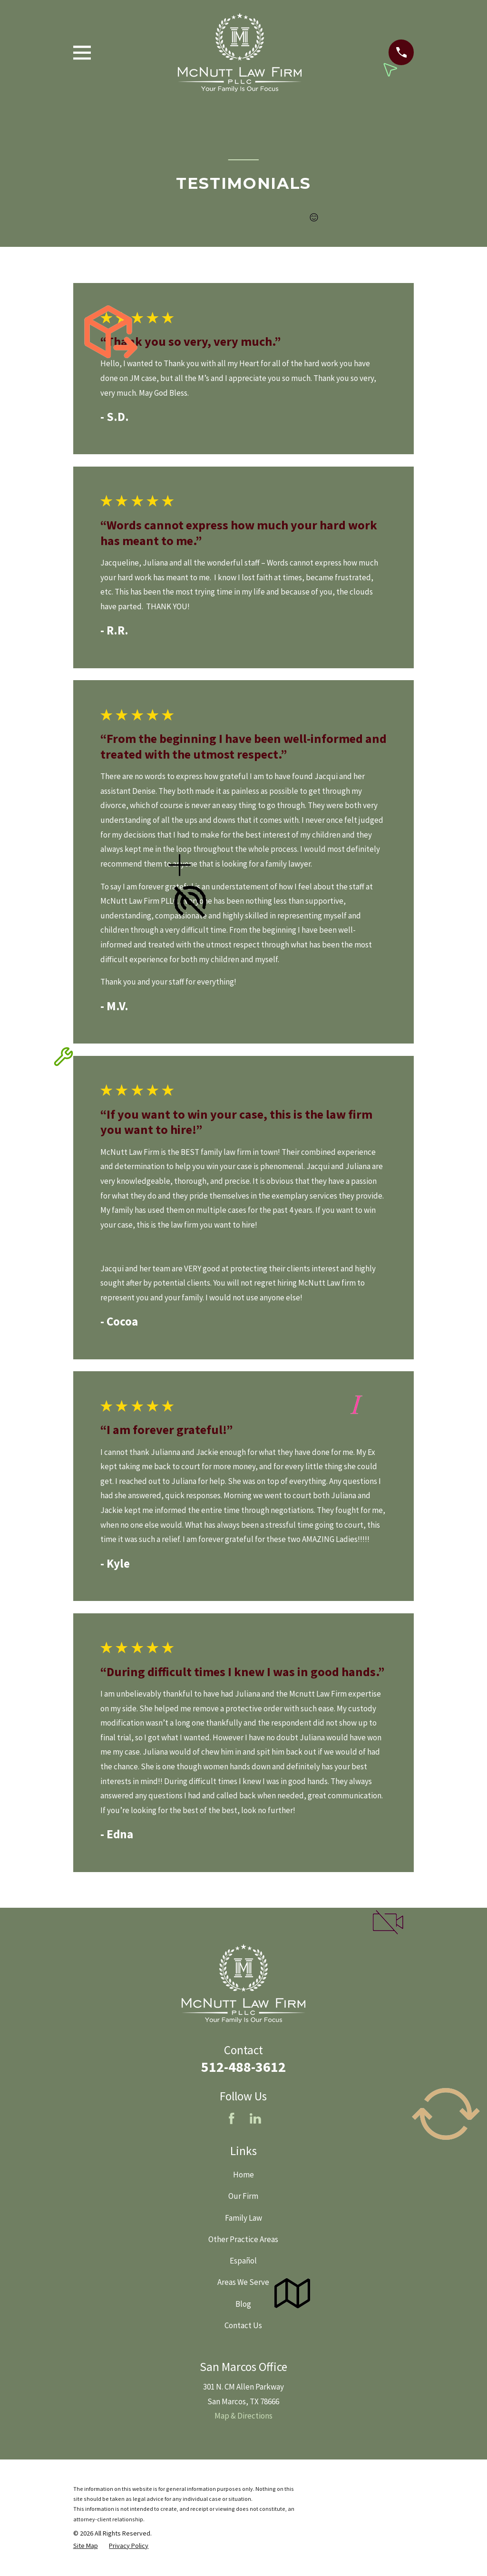 The image size is (487, 2576). What do you see at coordinates (446, 2114) in the screenshot?
I see `sync or refresh data` at bounding box center [446, 2114].